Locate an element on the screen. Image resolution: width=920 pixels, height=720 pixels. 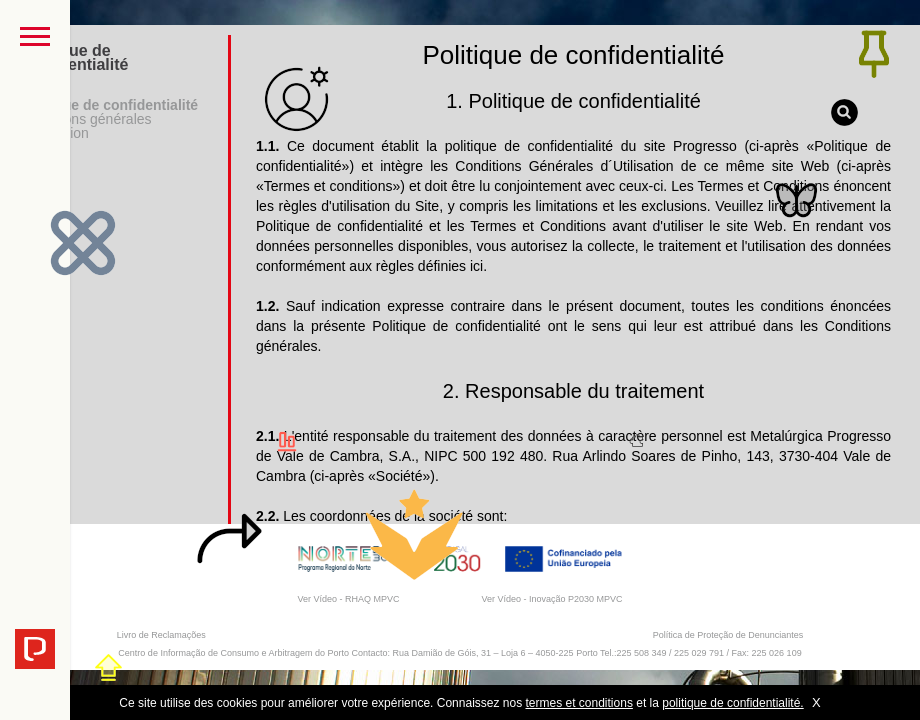
tap to search is located at coordinates (844, 112).